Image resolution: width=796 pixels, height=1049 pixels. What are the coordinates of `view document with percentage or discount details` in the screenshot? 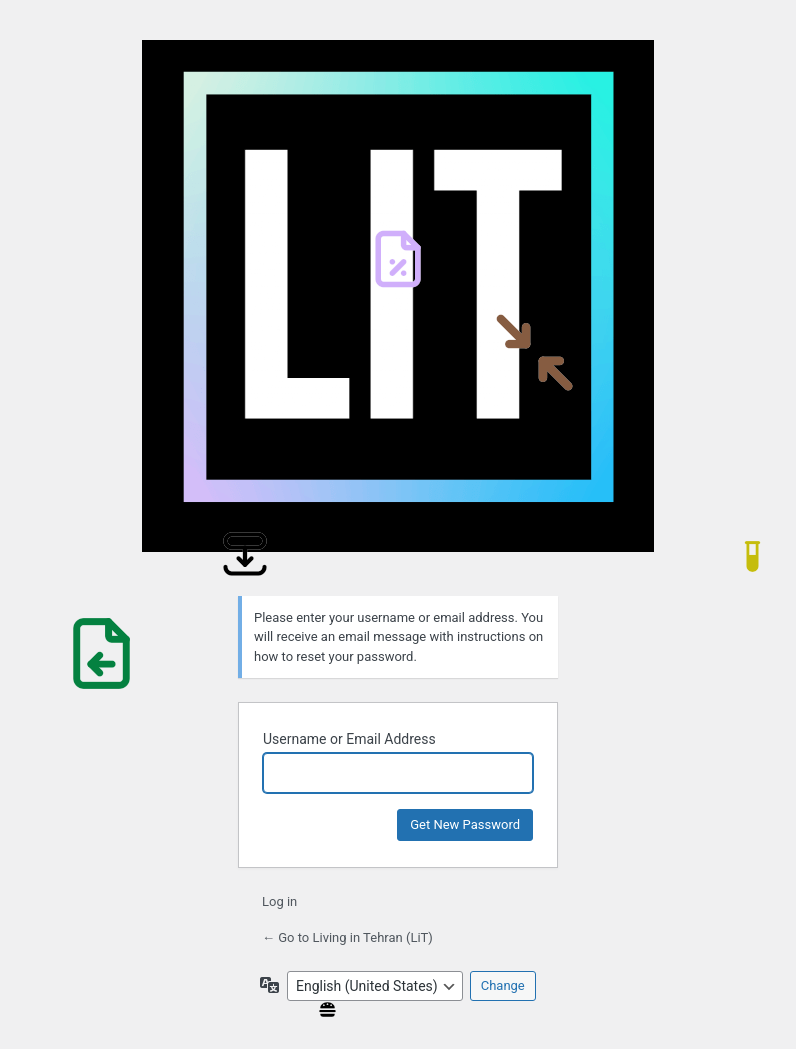 It's located at (398, 259).